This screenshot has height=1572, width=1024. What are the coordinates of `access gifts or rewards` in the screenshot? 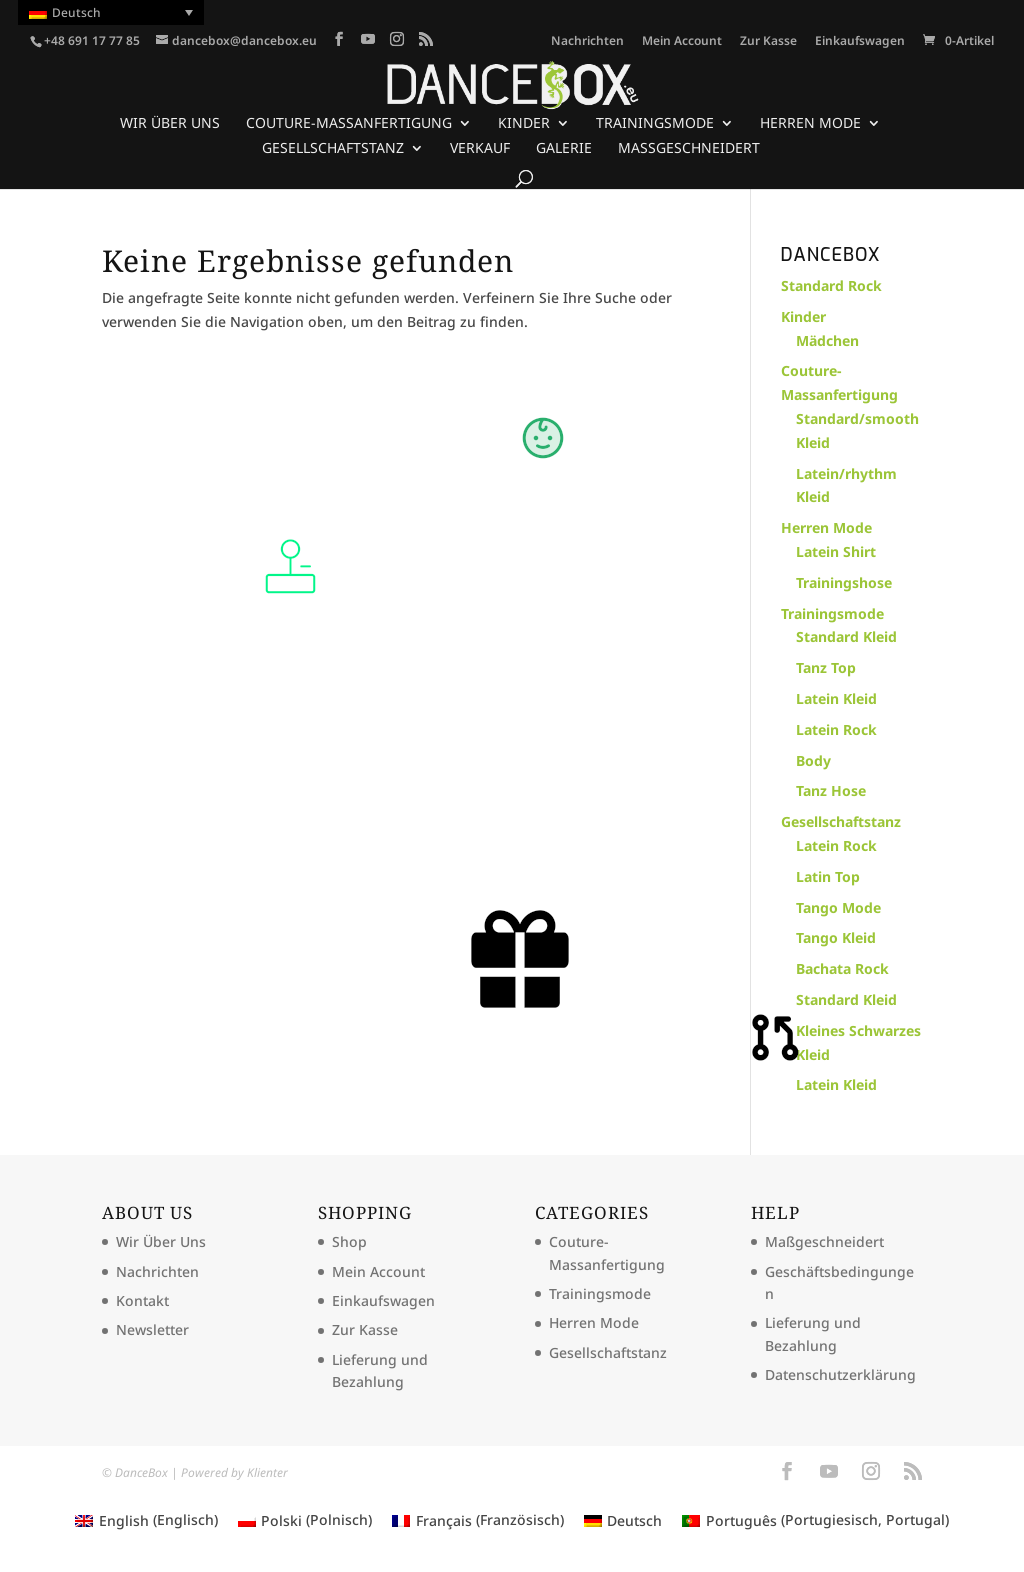 It's located at (520, 959).